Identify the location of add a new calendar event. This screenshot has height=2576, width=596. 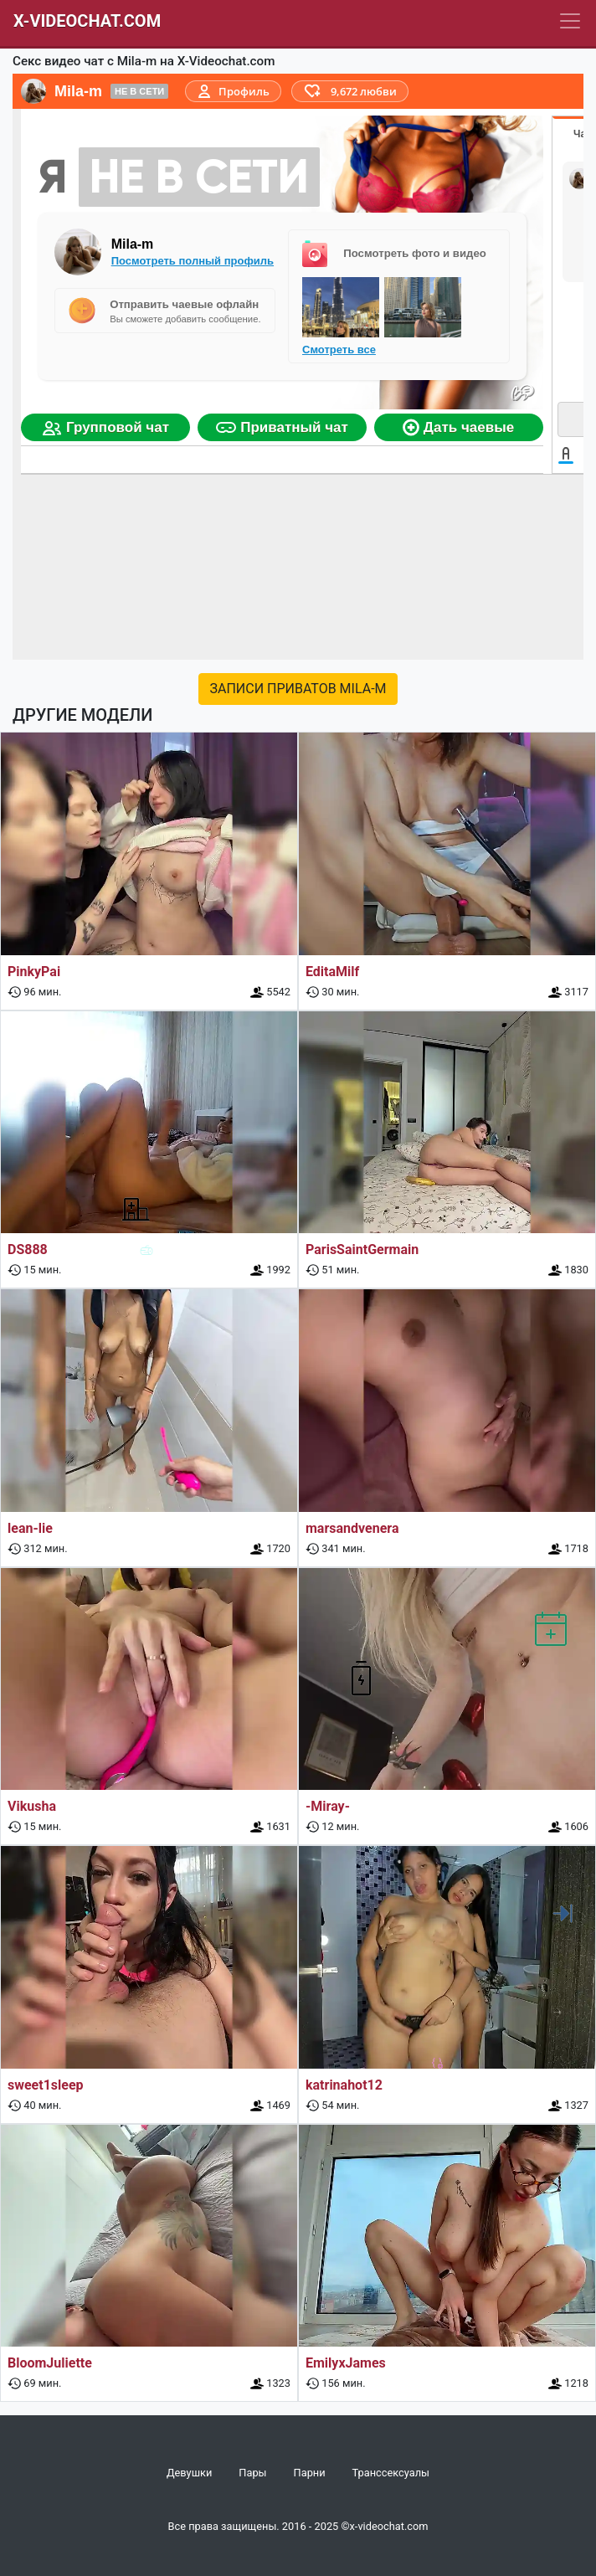
(551, 1630).